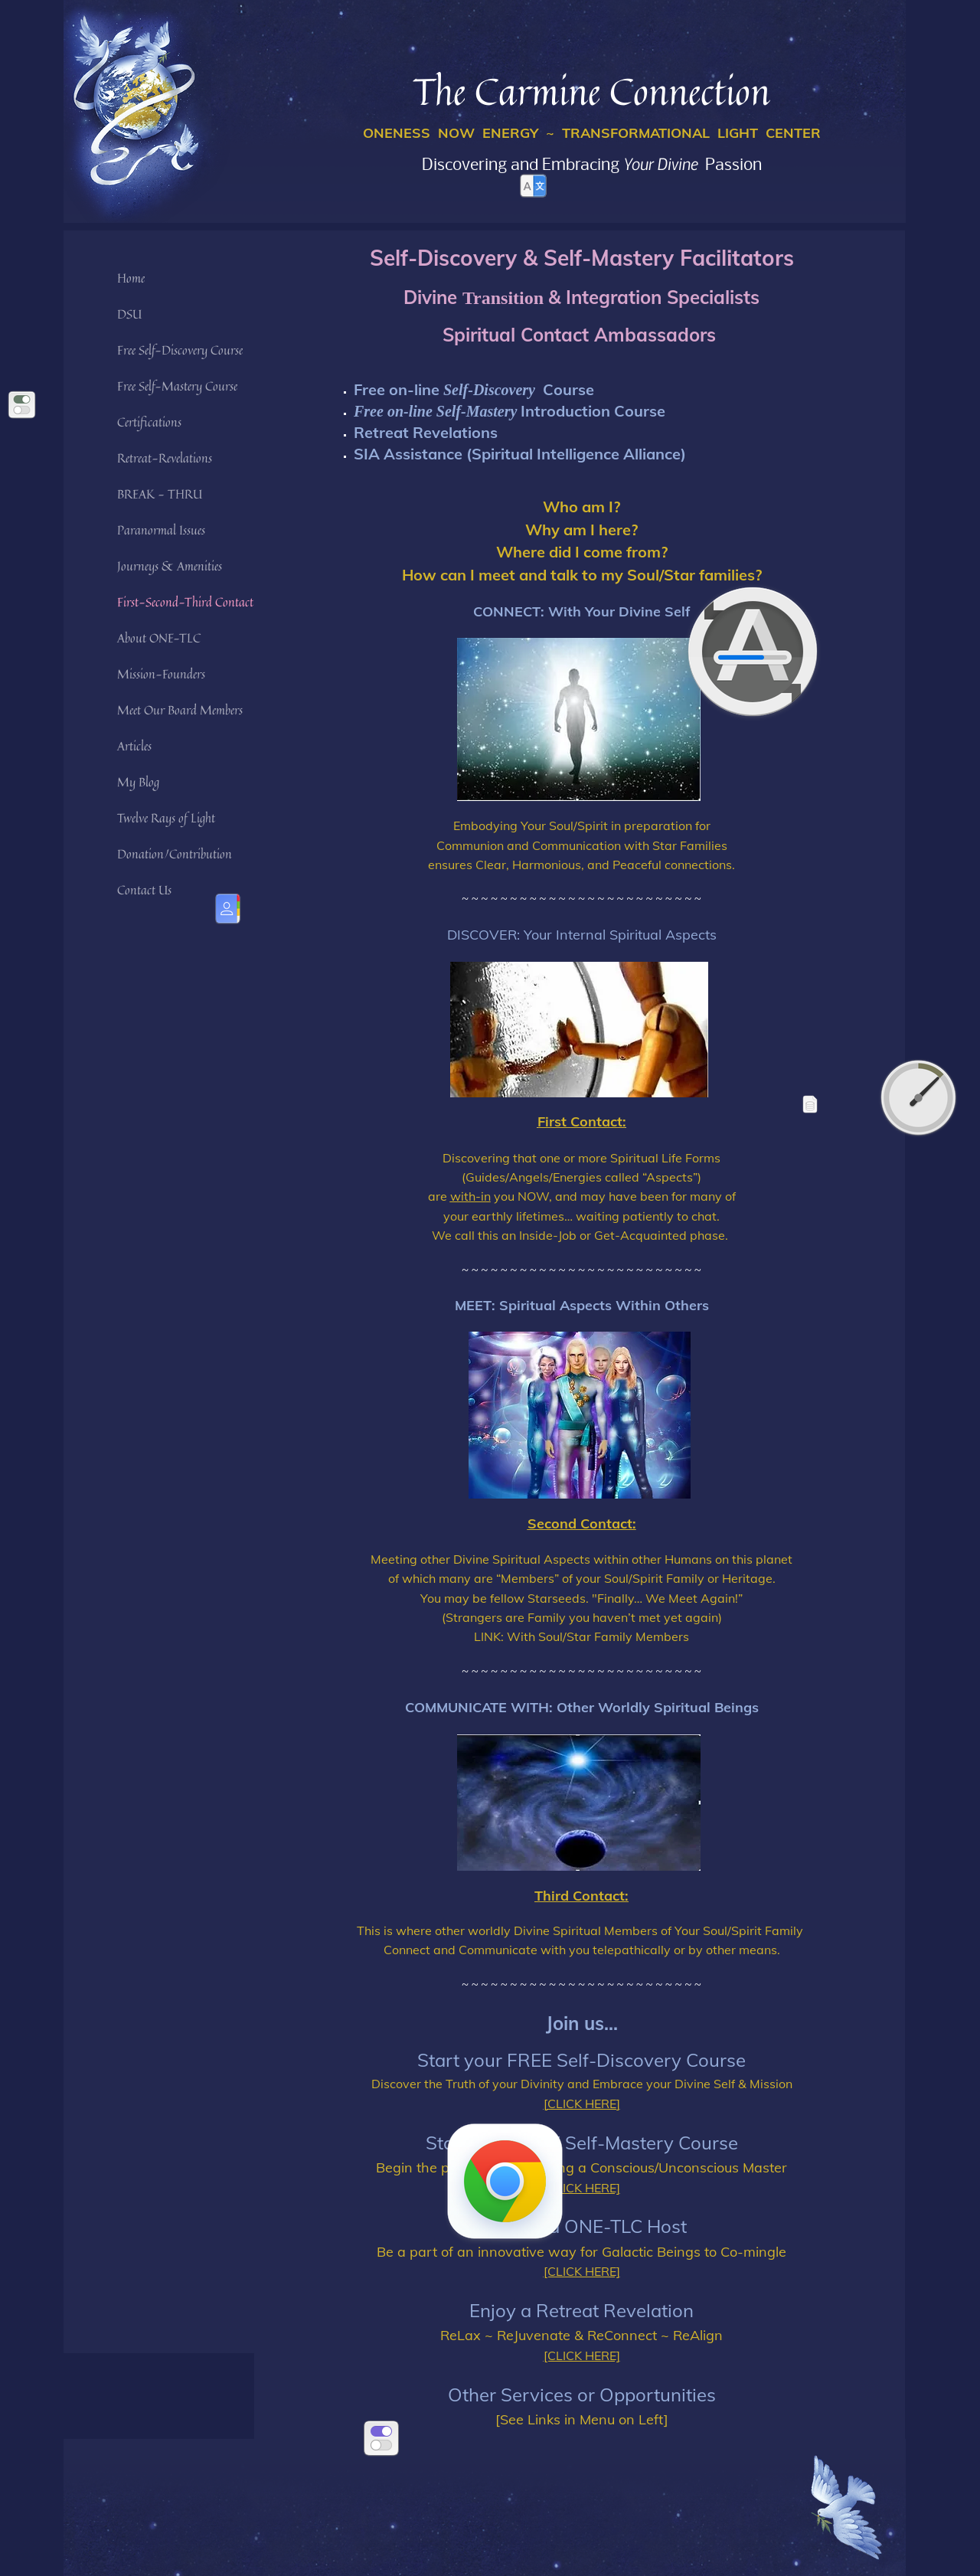 Image resolution: width=980 pixels, height=2576 pixels. I want to click on access language and translation settings, so click(533, 185).